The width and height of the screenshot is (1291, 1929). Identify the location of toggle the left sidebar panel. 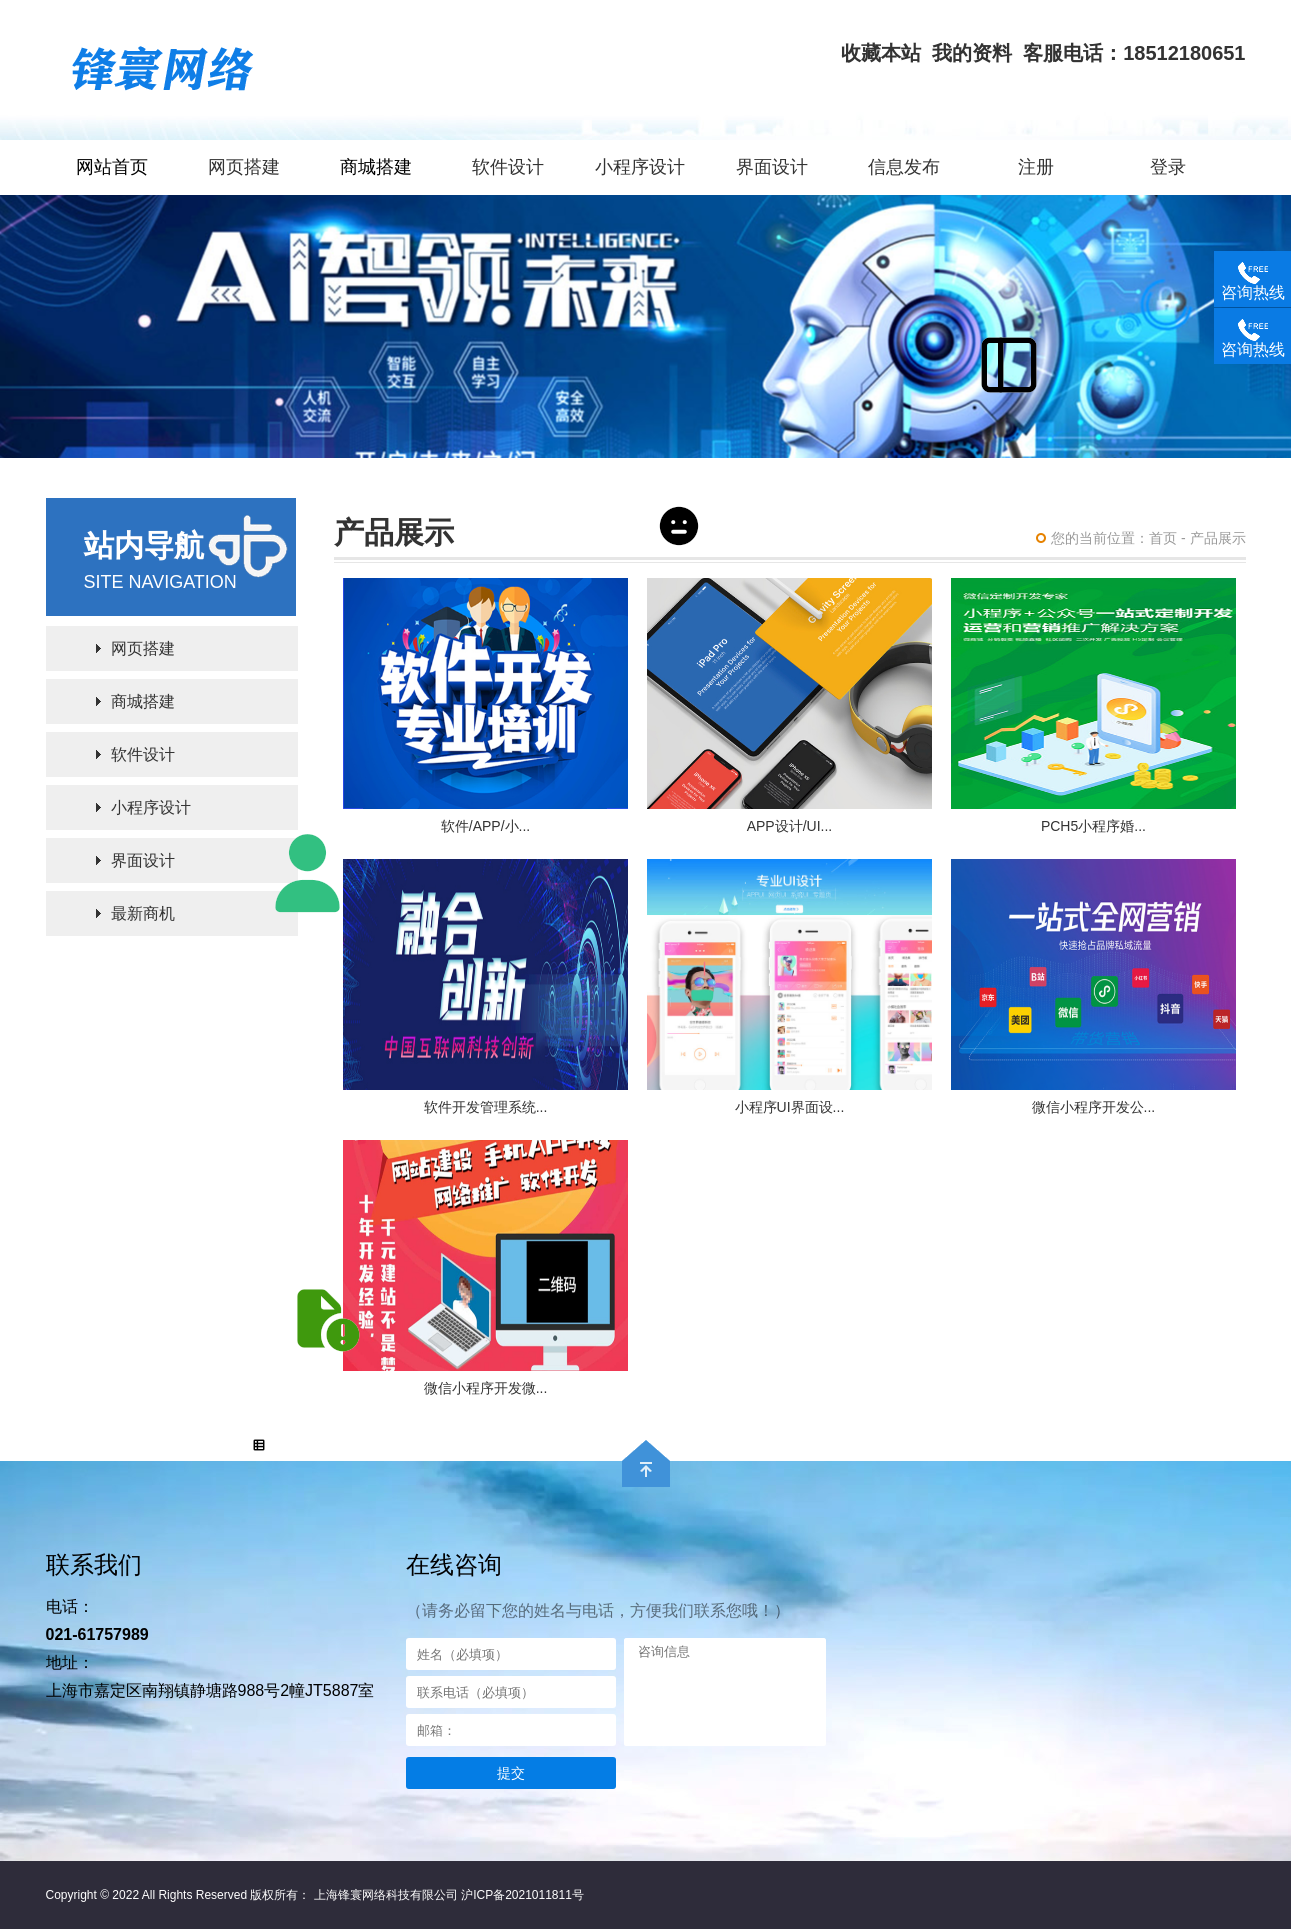
(1009, 365).